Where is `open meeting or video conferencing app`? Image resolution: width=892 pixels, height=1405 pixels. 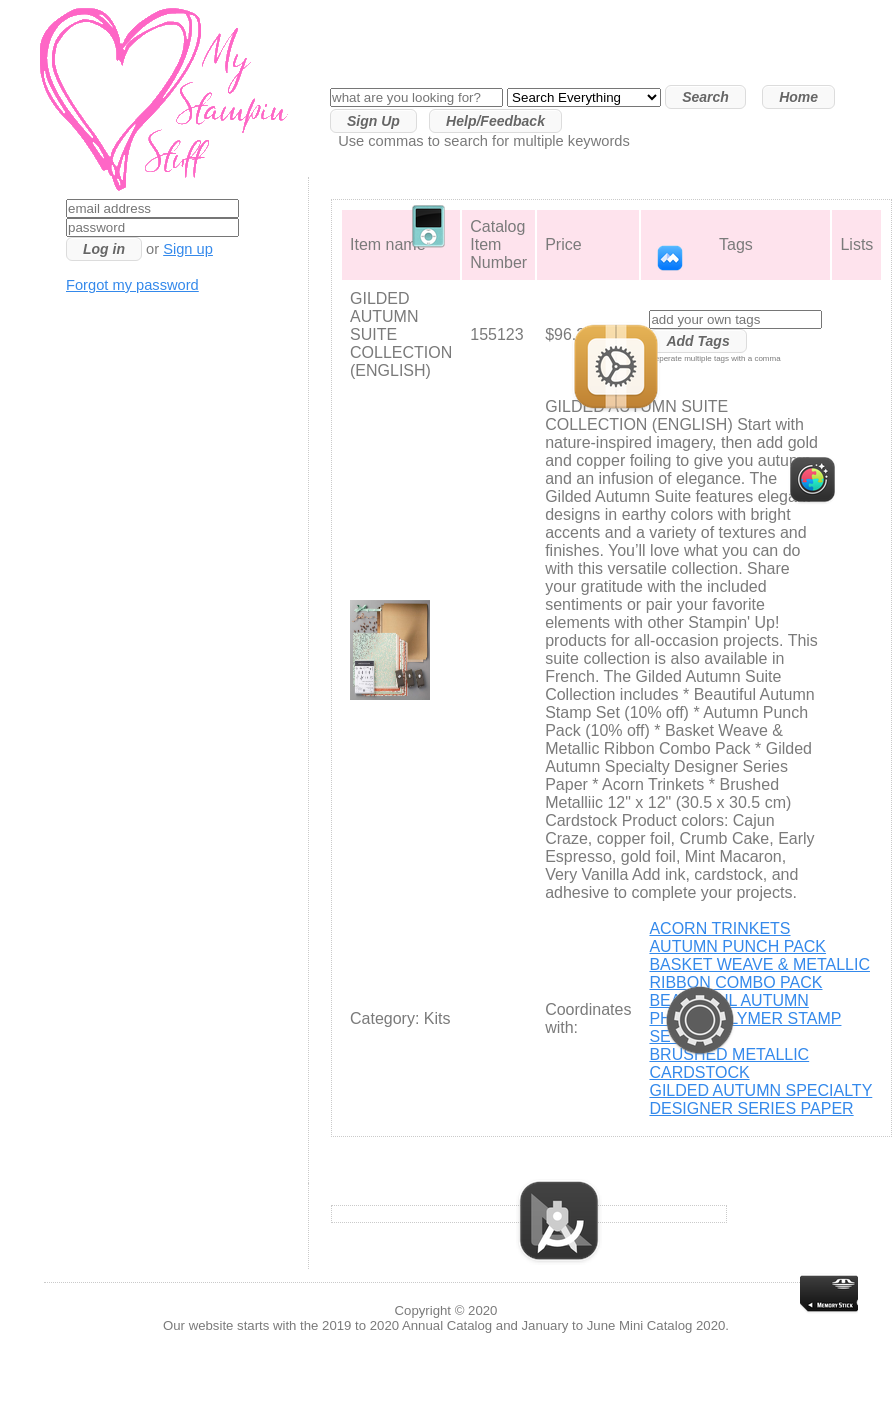
open meeting or video conferencing app is located at coordinates (670, 258).